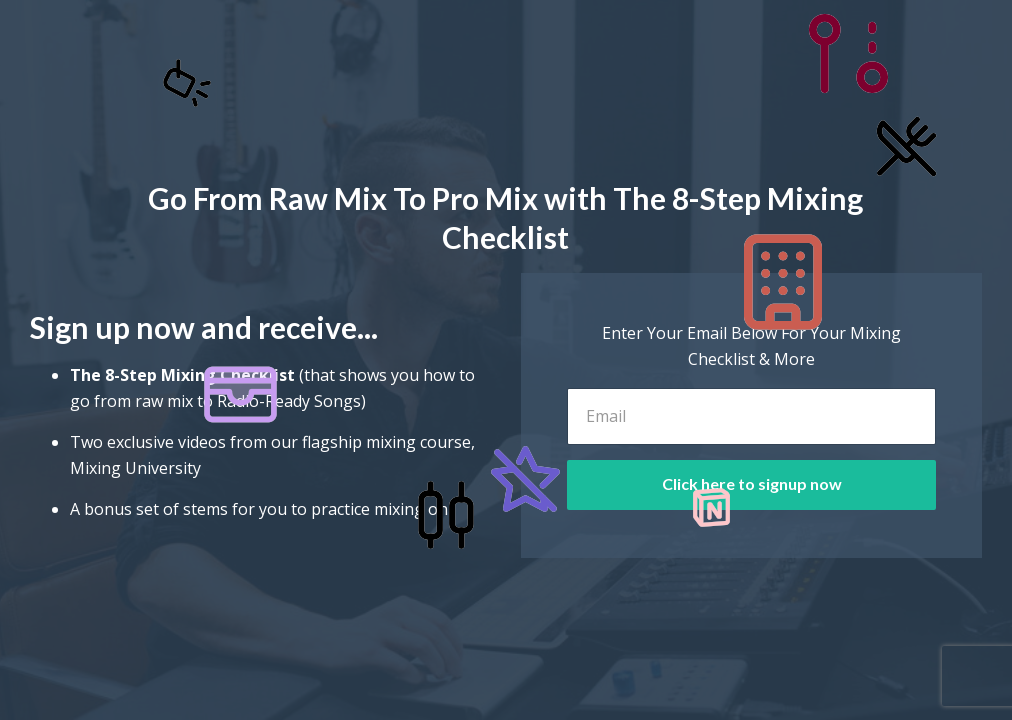 The width and height of the screenshot is (1012, 720). What do you see at coordinates (711, 506) in the screenshot?
I see `open Notion app` at bounding box center [711, 506].